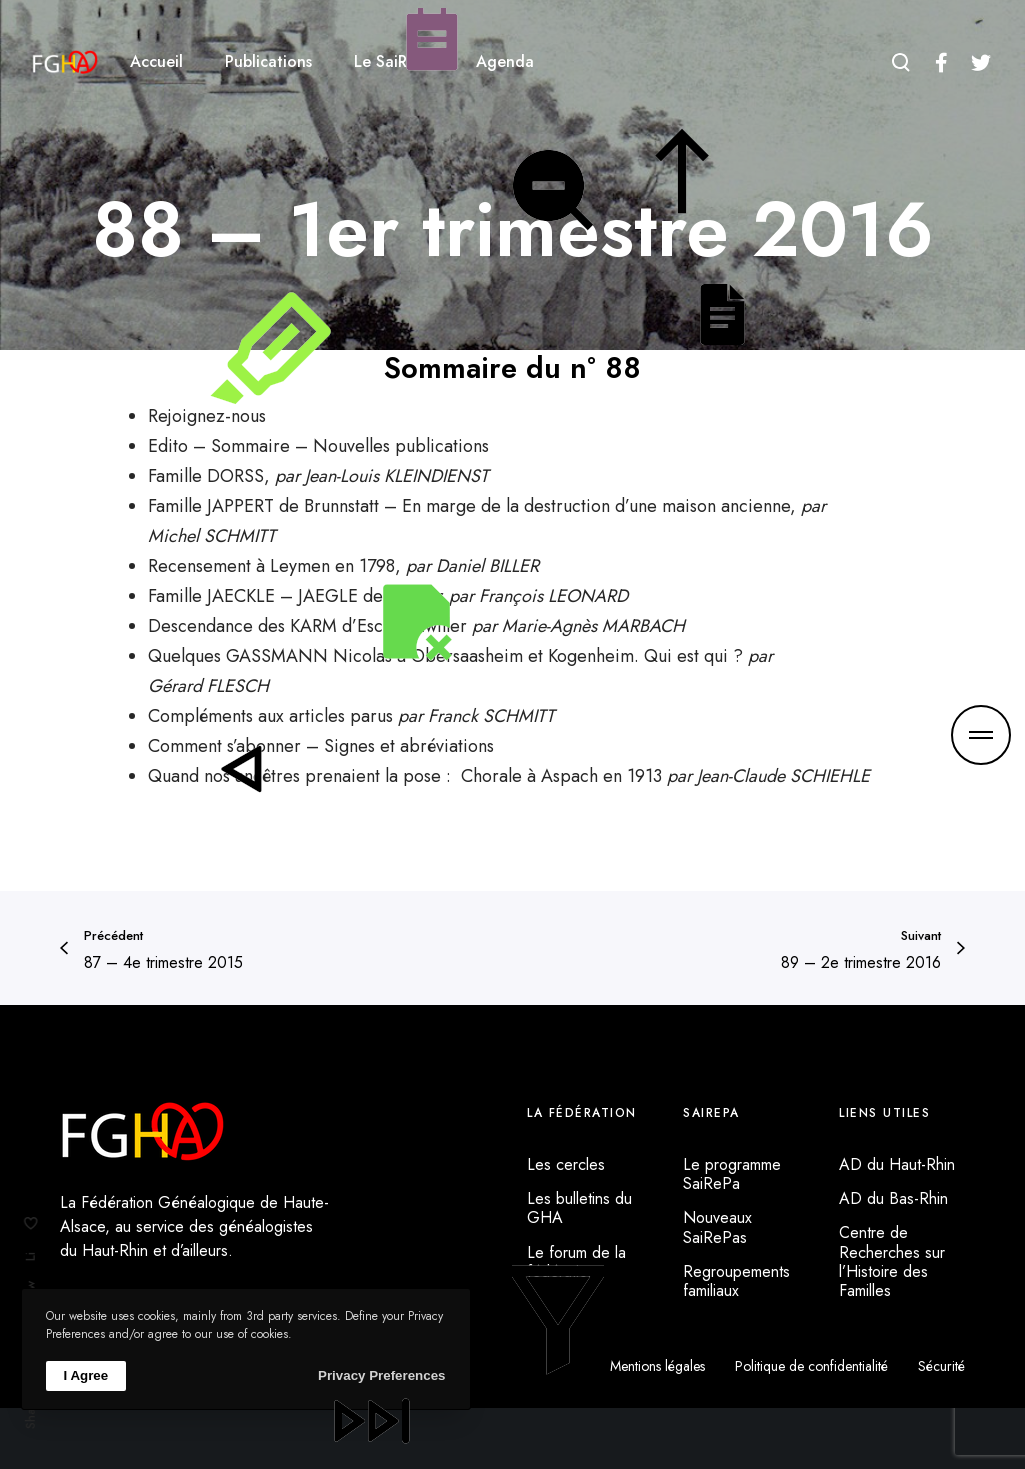 Image resolution: width=1025 pixels, height=1469 pixels. What do you see at coordinates (416, 621) in the screenshot?
I see `close or dismiss the current file` at bounding box center [416, 621].